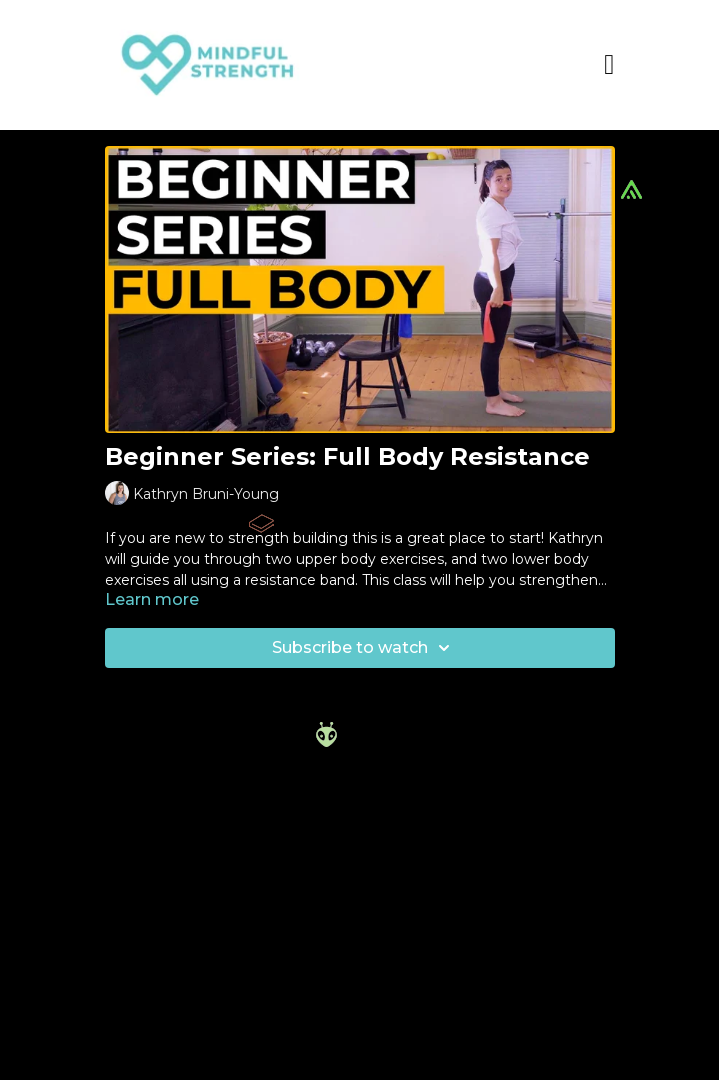 Image resolution: width=719 pixels, height=1080 pixels. Describe the element at coordinates (326, 734) in the screenshot. I see `open PlatformIO IDE or development environment` at that location.